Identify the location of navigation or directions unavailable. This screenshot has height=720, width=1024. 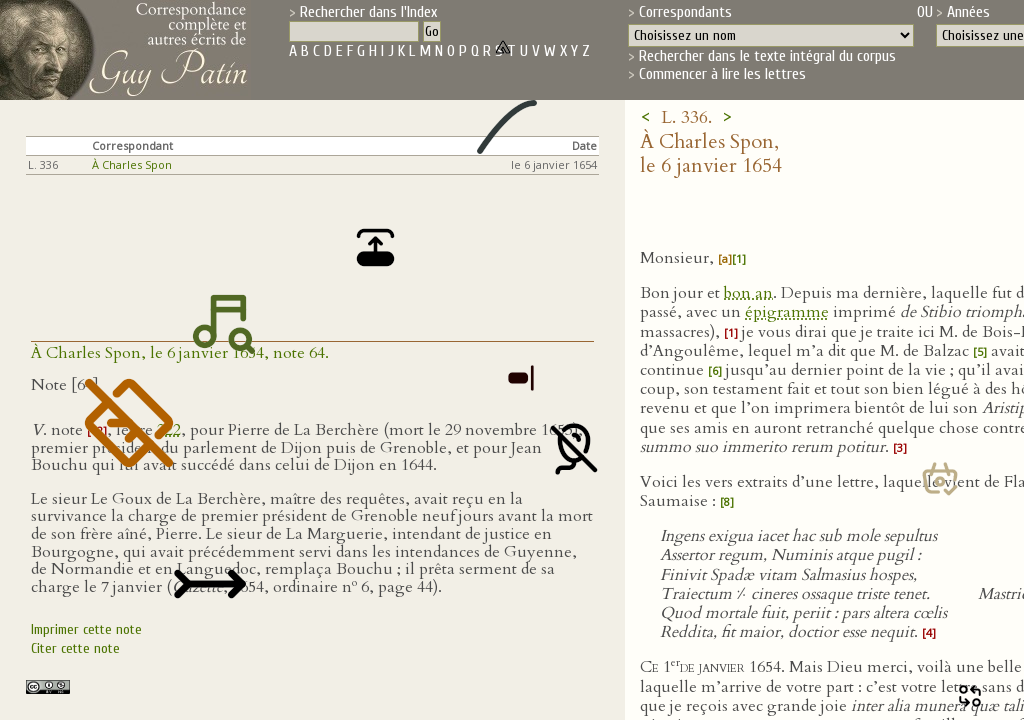
(129, 423).